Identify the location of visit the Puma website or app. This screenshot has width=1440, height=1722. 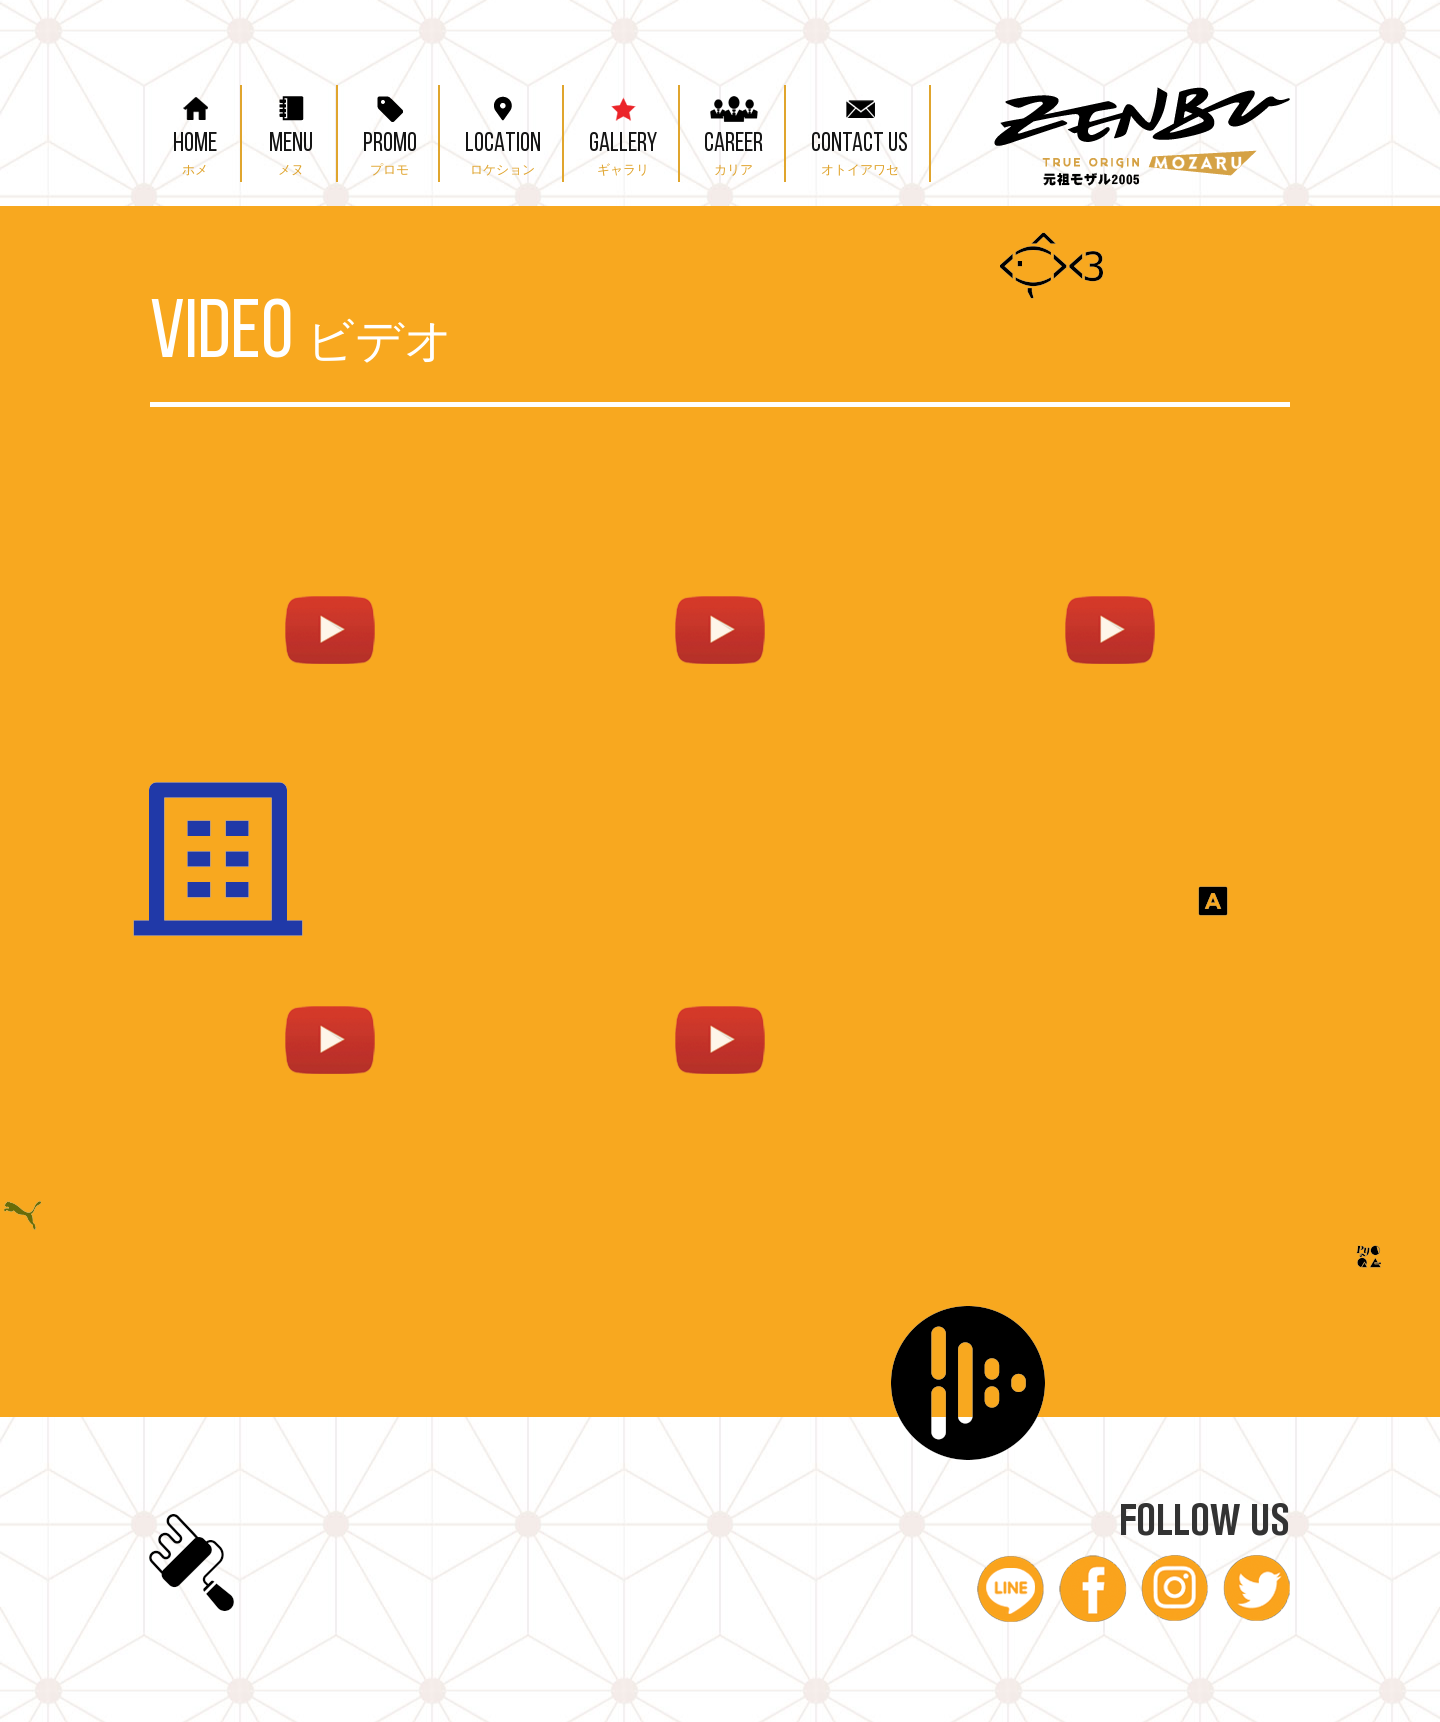
(22, 1215).